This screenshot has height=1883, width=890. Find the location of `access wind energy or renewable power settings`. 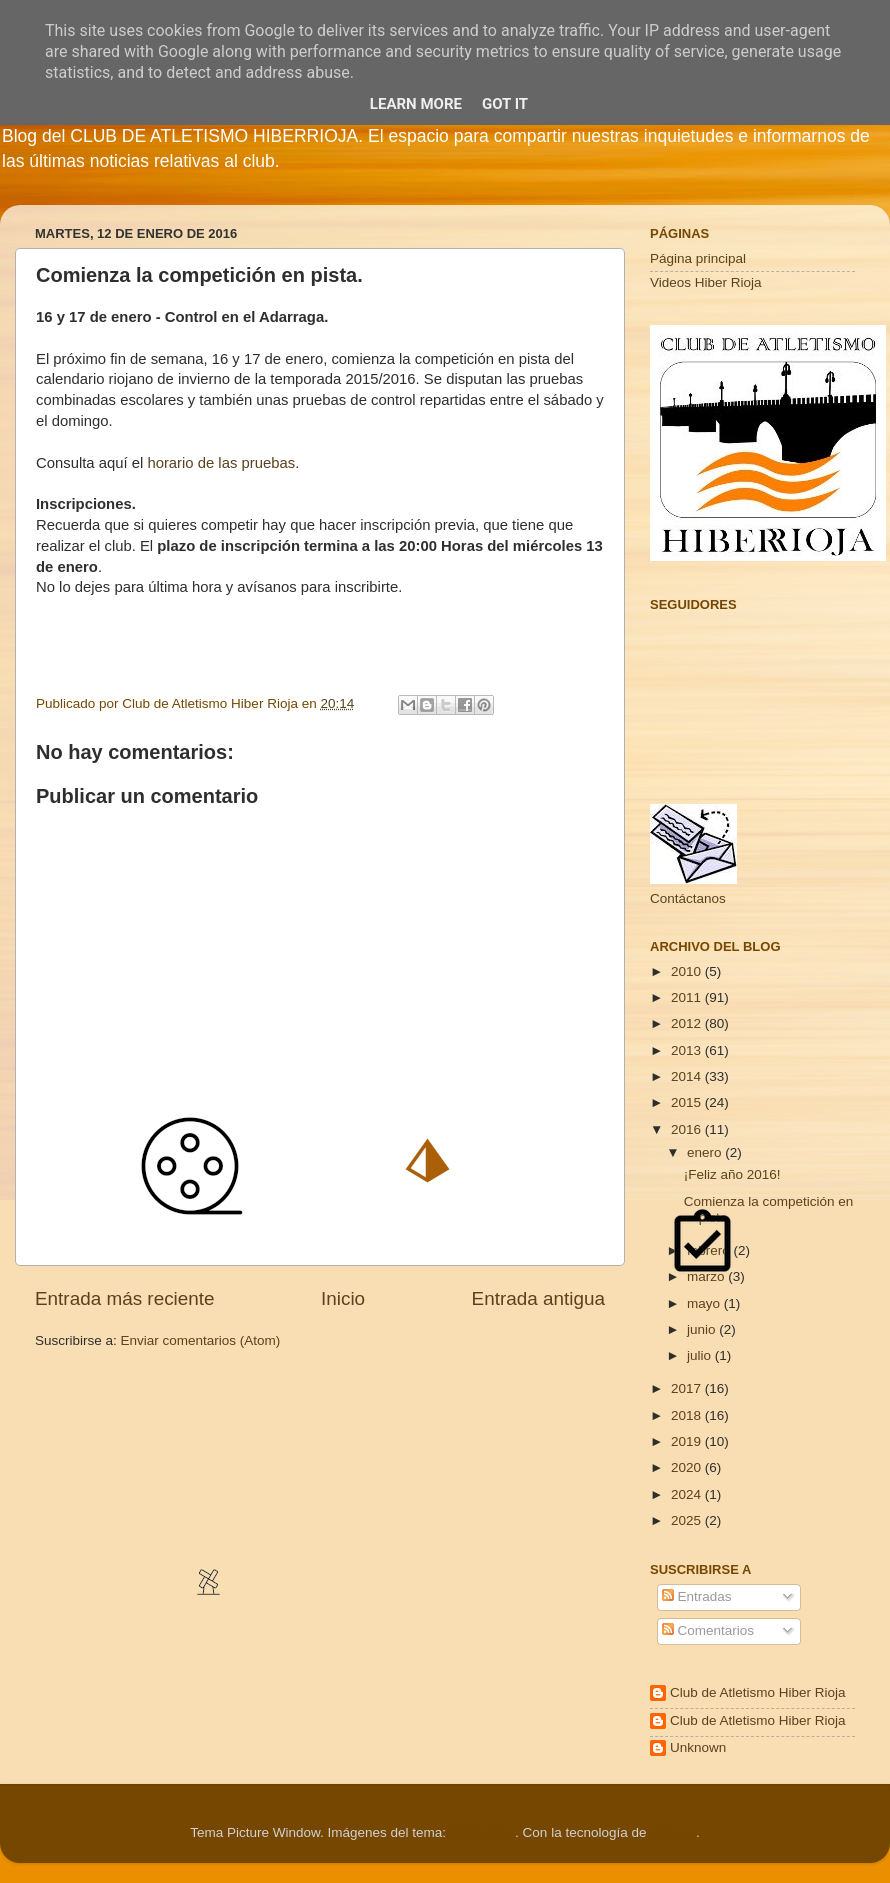

access wind energy or renewable power settings is located at coordinates (208, 1582).